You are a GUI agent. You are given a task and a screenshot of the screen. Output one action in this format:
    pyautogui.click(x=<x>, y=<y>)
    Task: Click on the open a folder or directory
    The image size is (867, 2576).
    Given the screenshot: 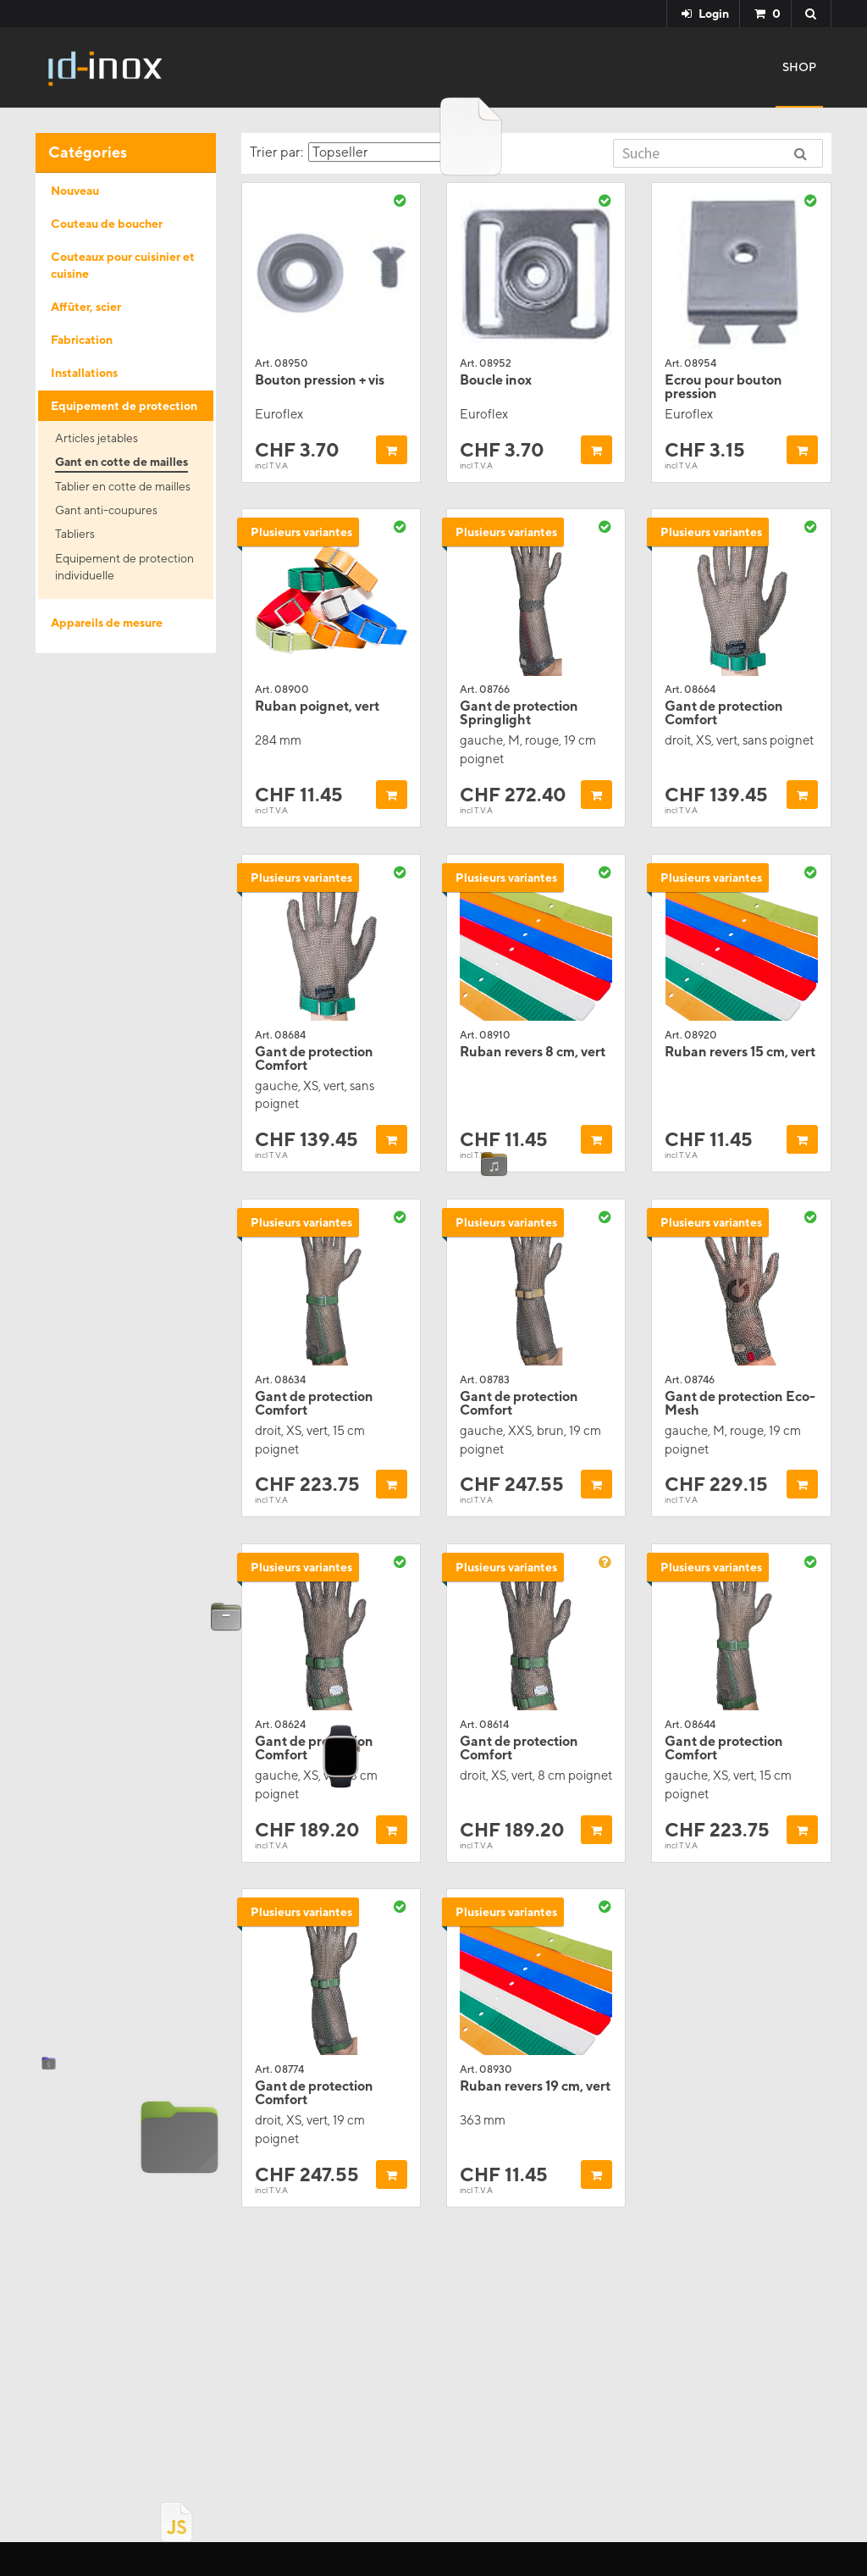 What is the action you would take?
    pyautogui.click(x=179, y=2137)
    